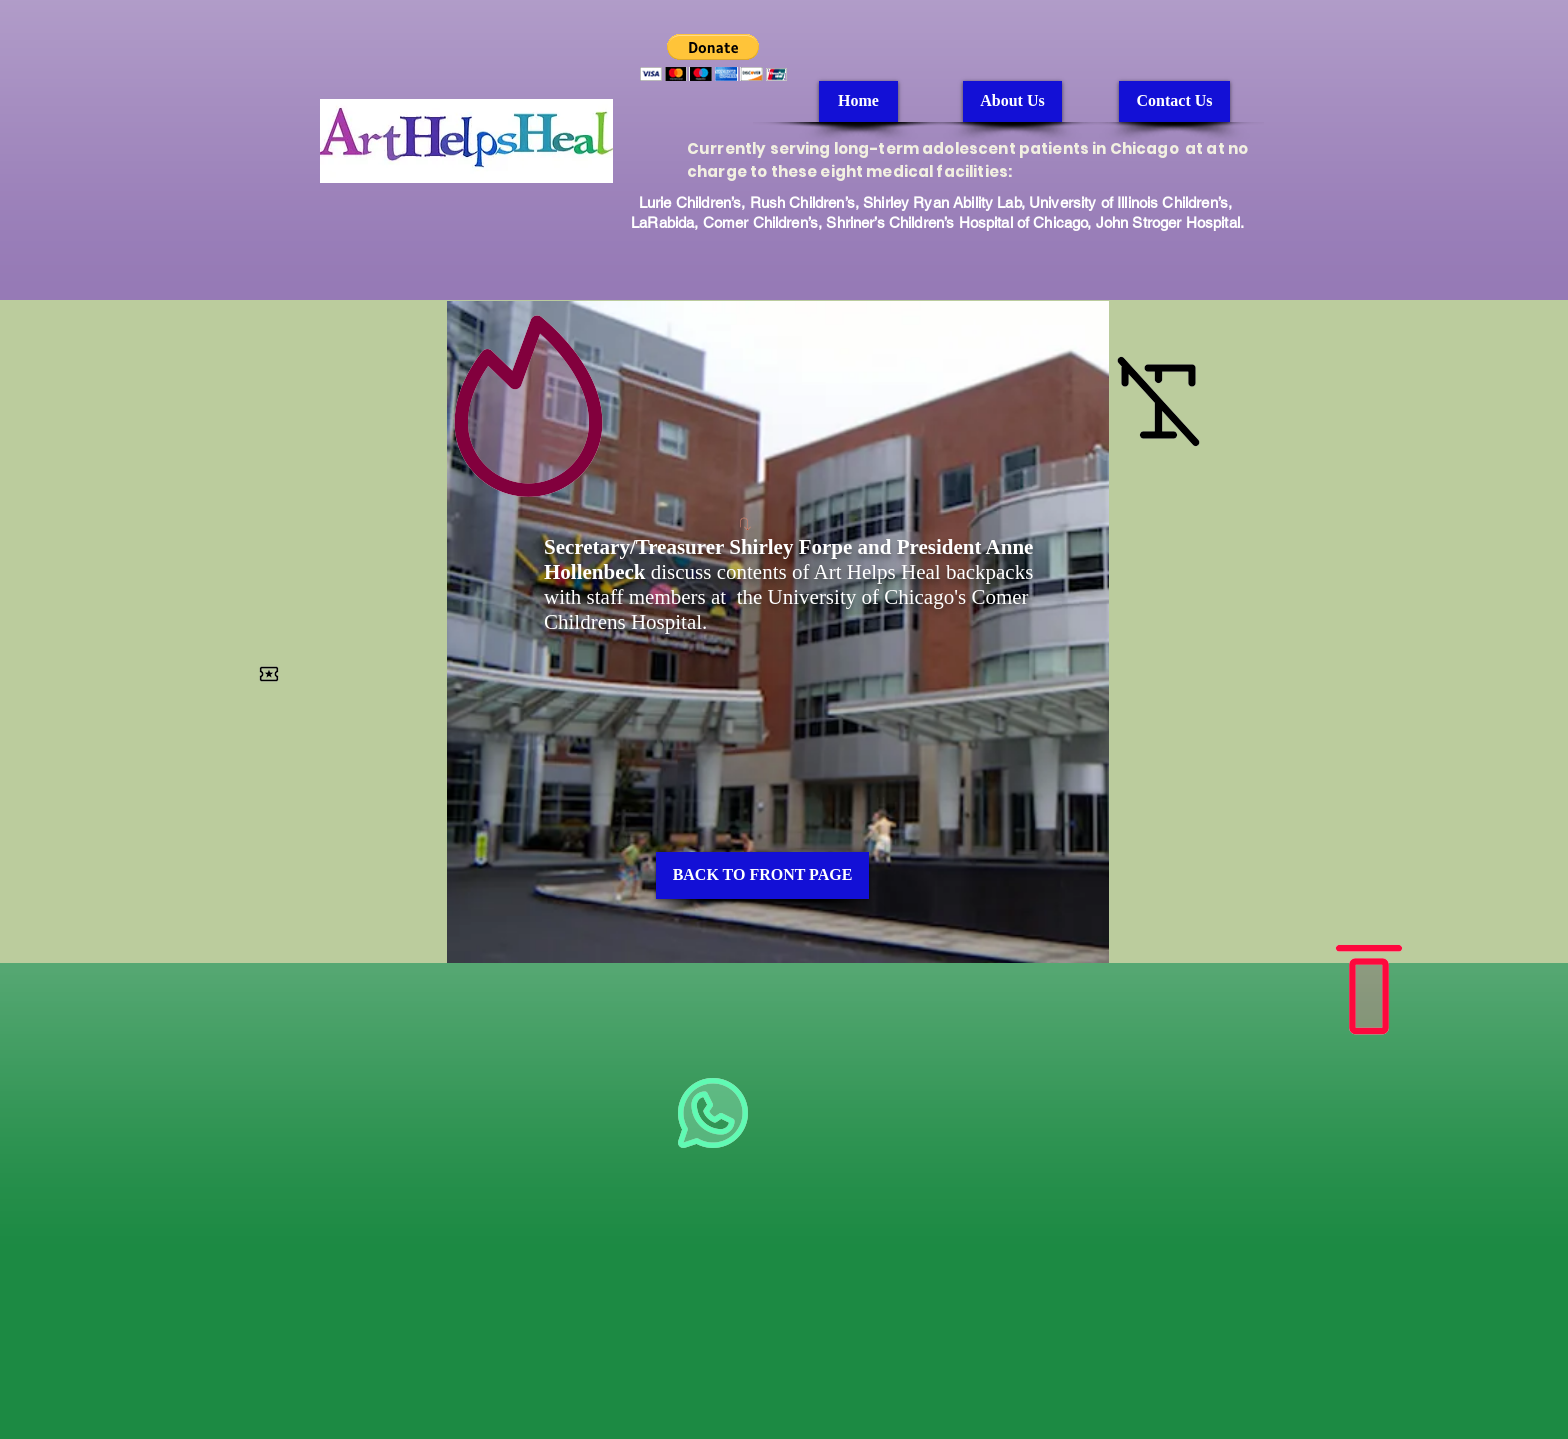 This screenshot has height=1439, width=1568. What do you see at coordinates (528, 409) in the screenshot?
I see `indicates trending or popular content` at bounding box center [528, 409].